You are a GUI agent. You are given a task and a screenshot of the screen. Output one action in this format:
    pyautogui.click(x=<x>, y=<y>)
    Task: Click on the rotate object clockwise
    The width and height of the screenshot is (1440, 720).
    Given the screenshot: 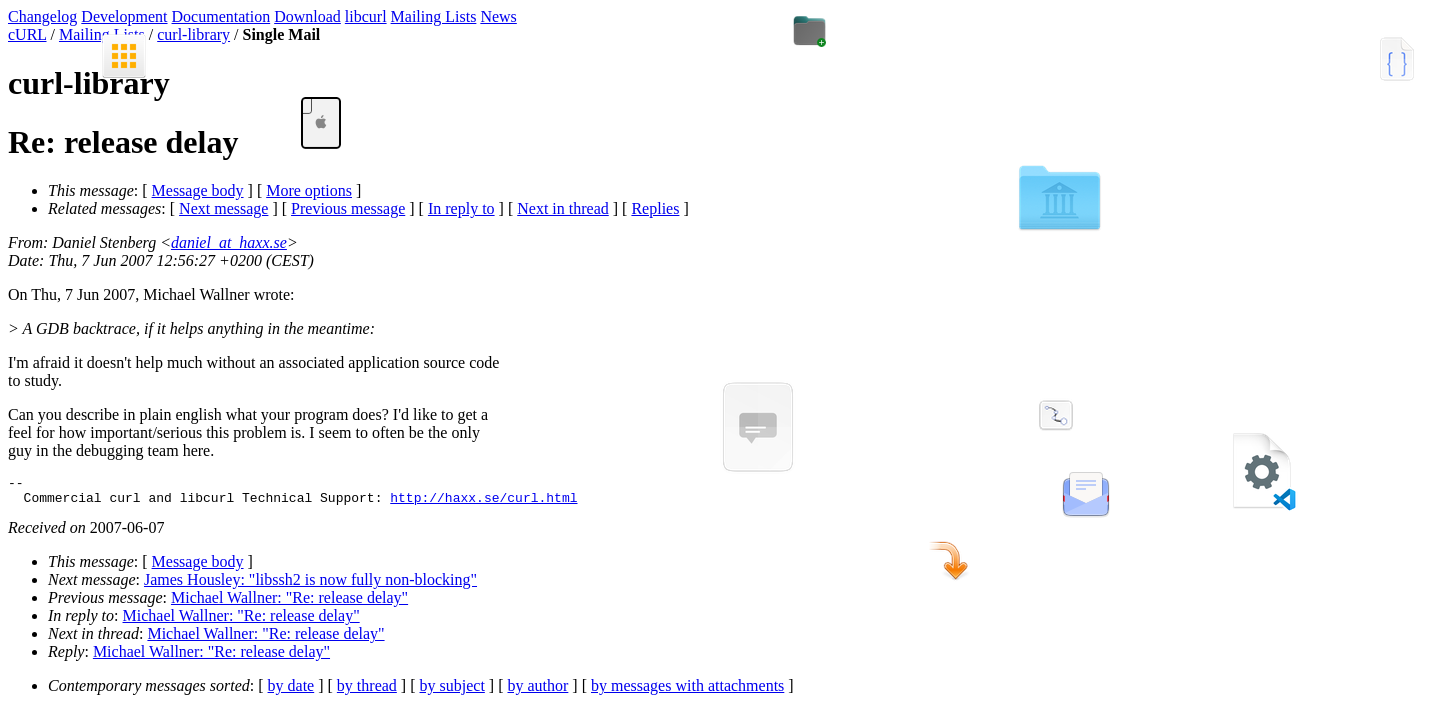 What is the action you would take?
    pyautogui.click(x=950, y=562)
    